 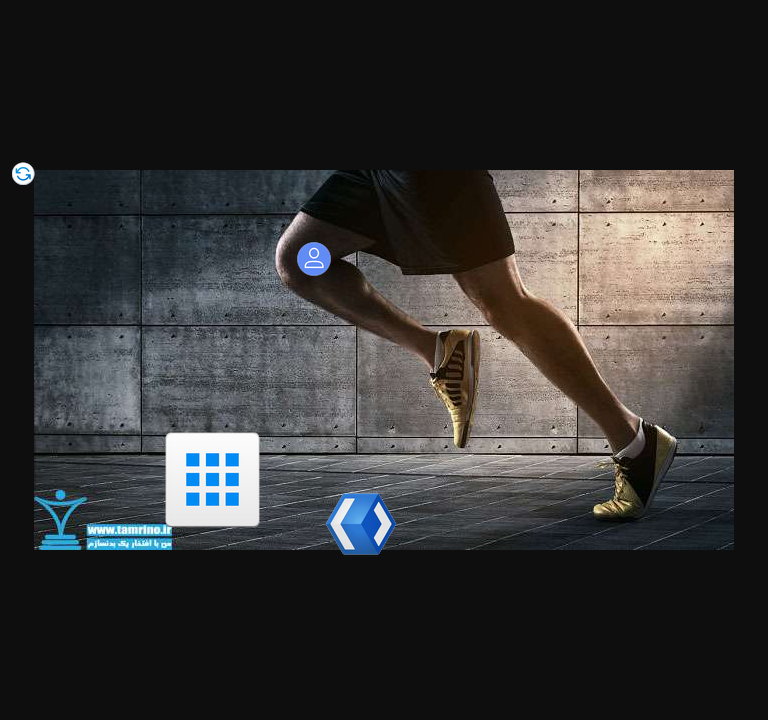 I want to click on view items in grid layout, so click(x=212, y=479).